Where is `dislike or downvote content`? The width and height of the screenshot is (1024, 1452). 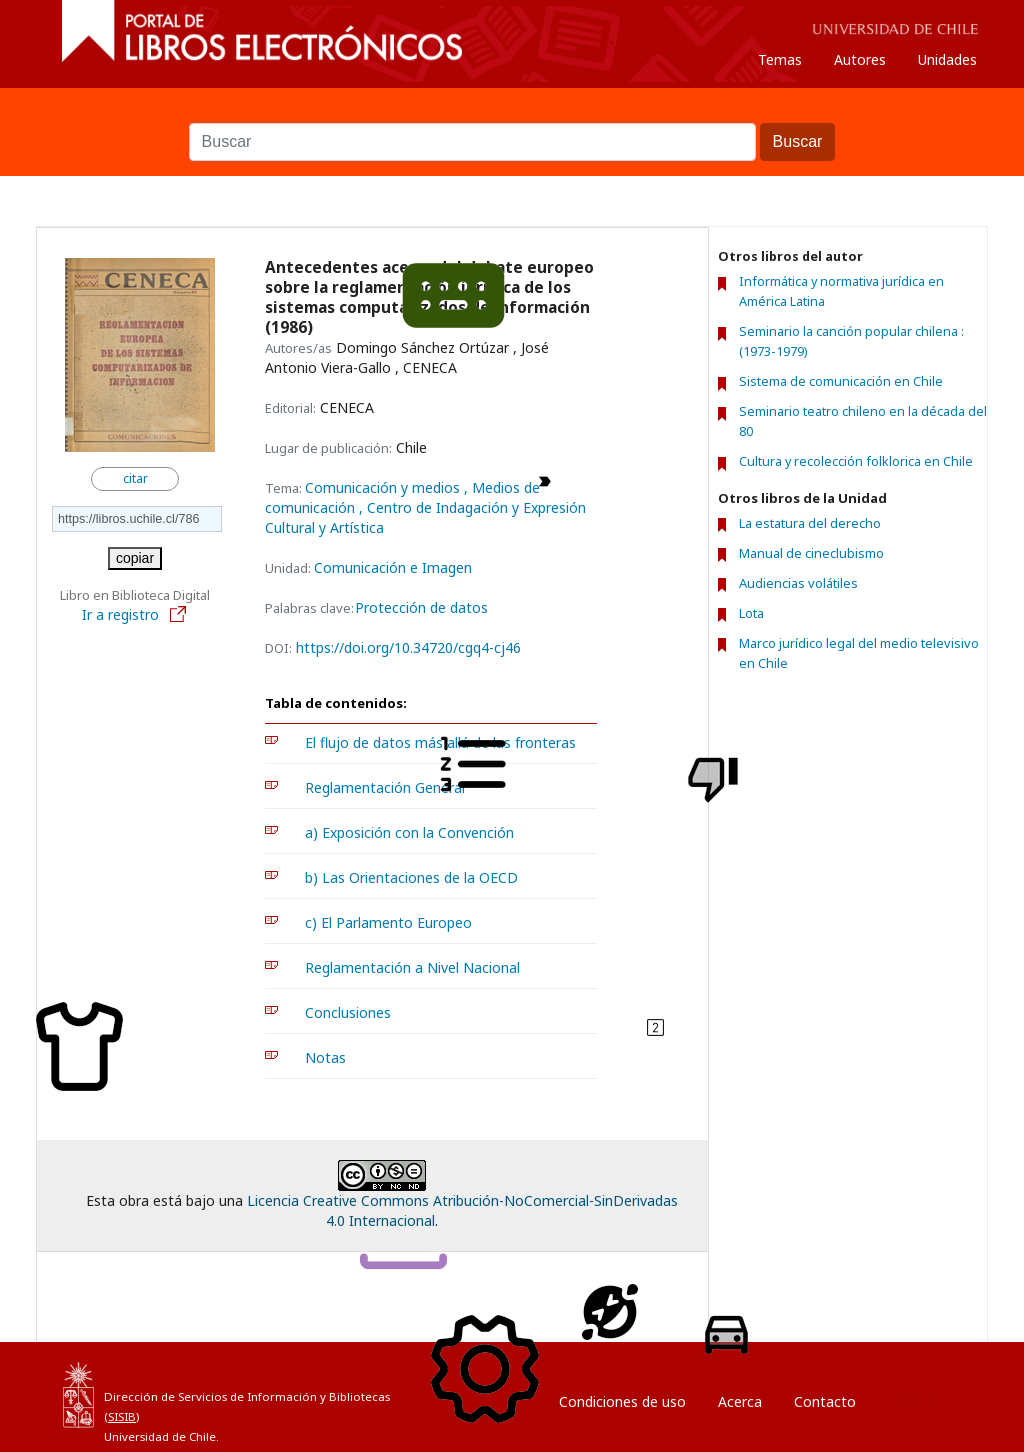 dislike or downvote content is located at coordinates (713, 778).